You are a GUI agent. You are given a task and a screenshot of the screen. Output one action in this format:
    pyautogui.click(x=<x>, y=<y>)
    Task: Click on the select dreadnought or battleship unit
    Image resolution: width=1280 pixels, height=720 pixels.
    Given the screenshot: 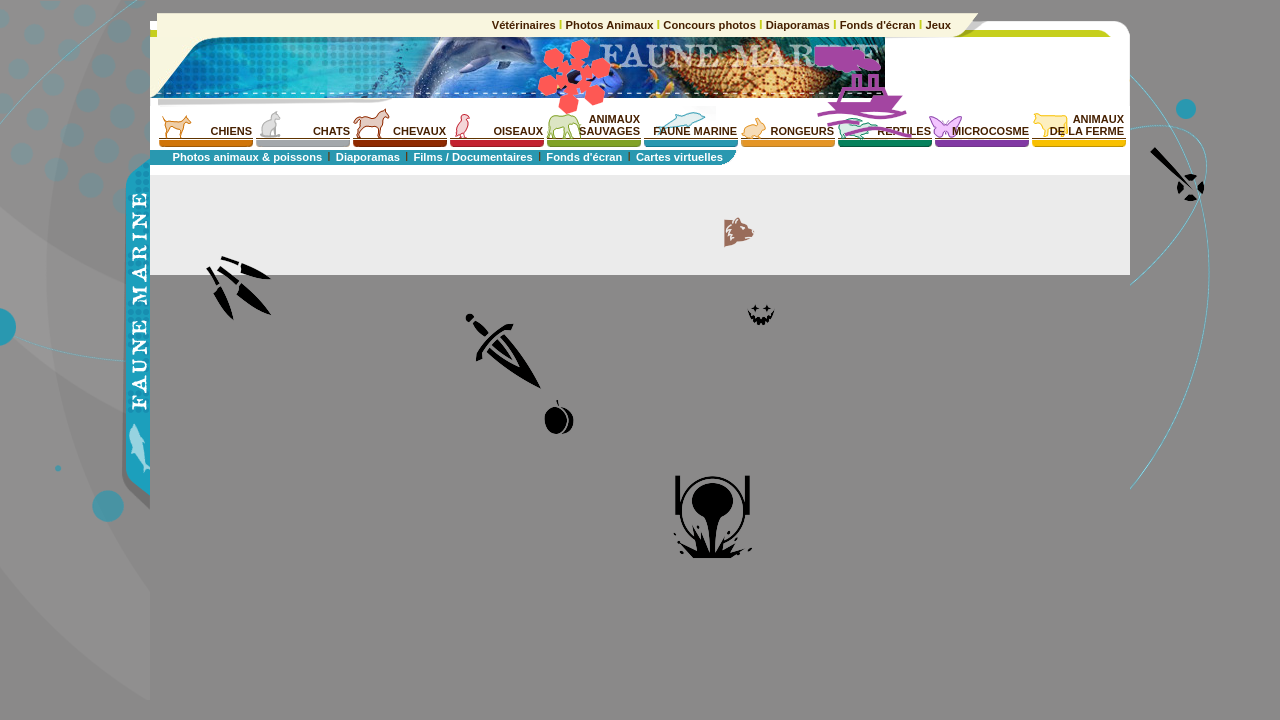 What is the action you would take?
    pyautogui.click(x=863, y=95)
    